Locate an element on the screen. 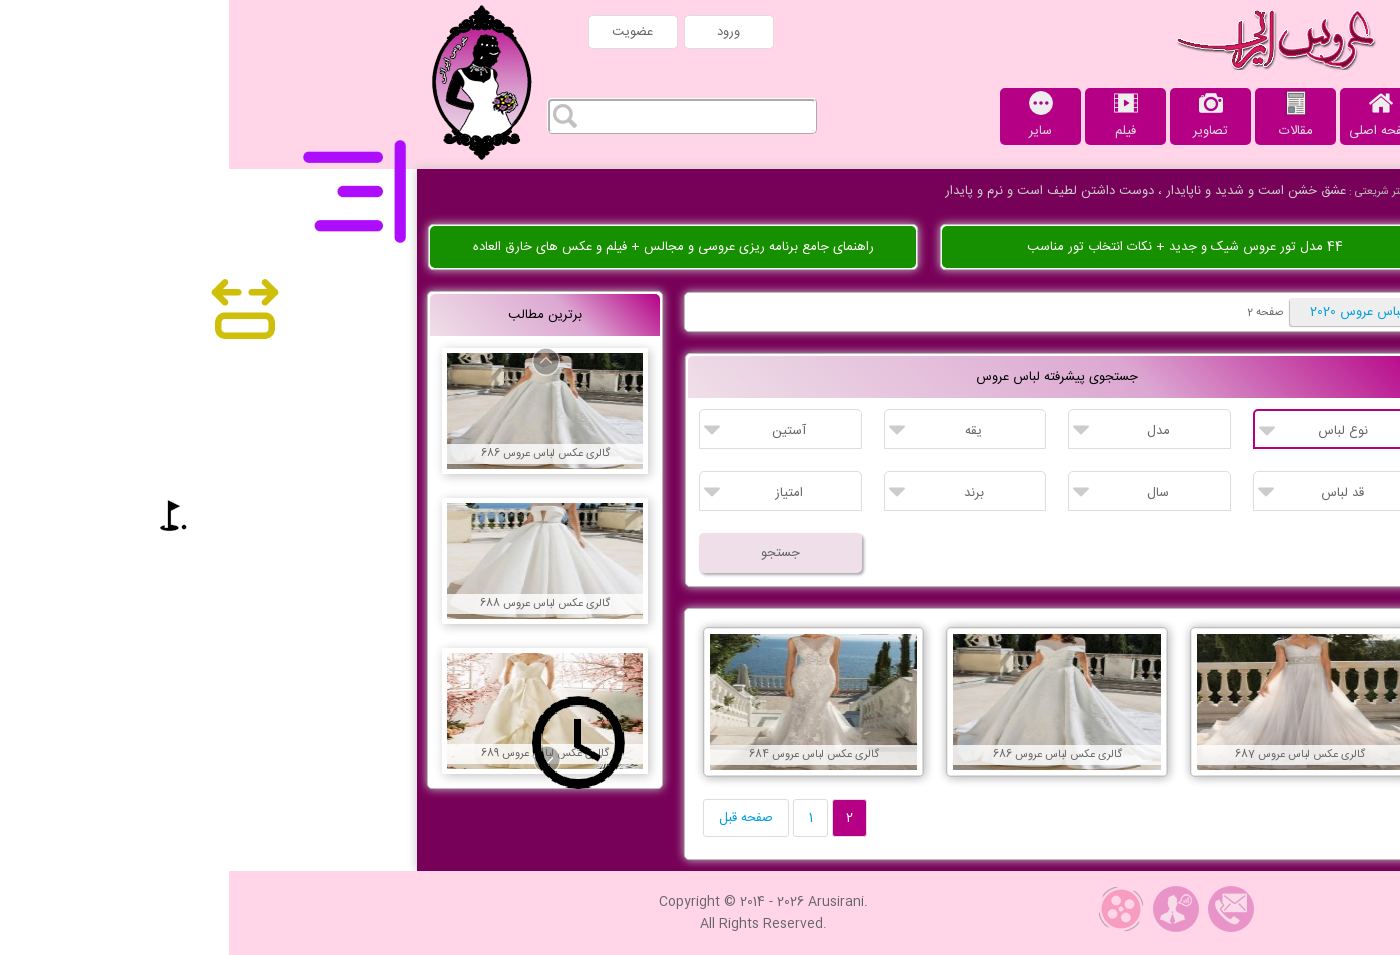  auto-resize content to fit container is located at coordinates (245, 309).